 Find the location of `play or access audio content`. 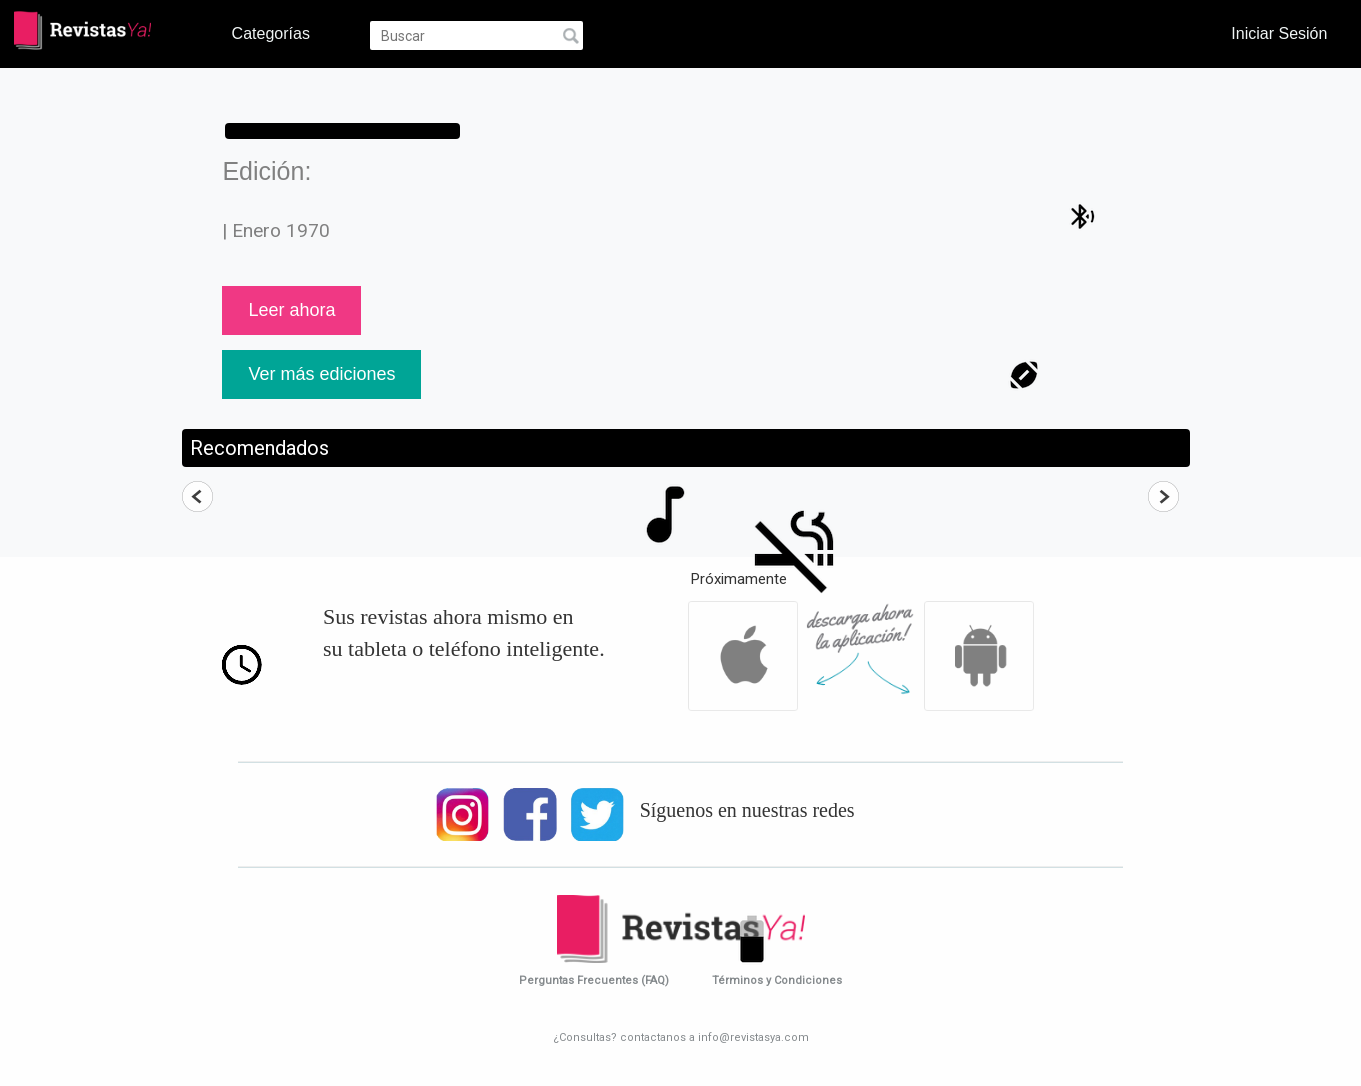

play or access audio content is located at coordinates (665, 514).